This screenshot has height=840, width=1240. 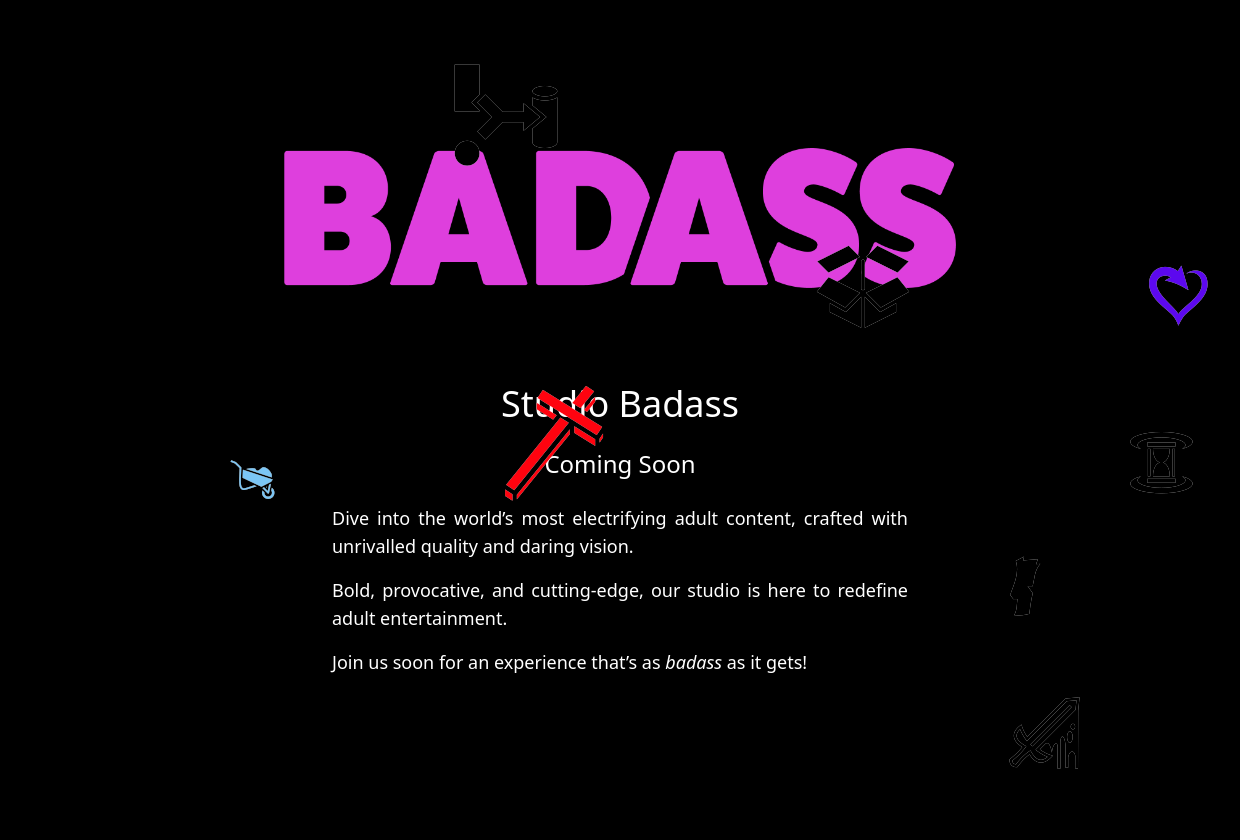 What do you see at coordinates (1178, 295) in the screenshot?
I see `access self-care or wellness features` at bounding box center [1178, 295].